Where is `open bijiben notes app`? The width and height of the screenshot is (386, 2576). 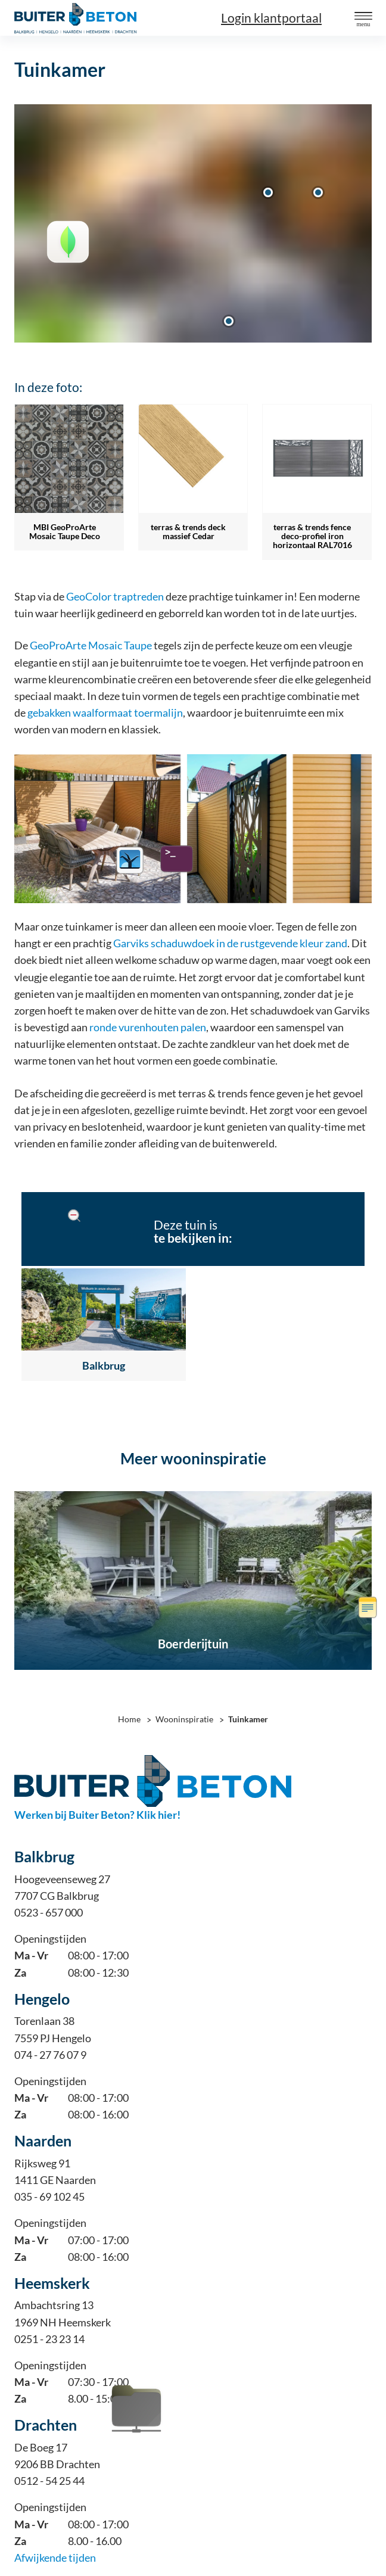 open bijiben notes app is located at coordinates (368, 1607).